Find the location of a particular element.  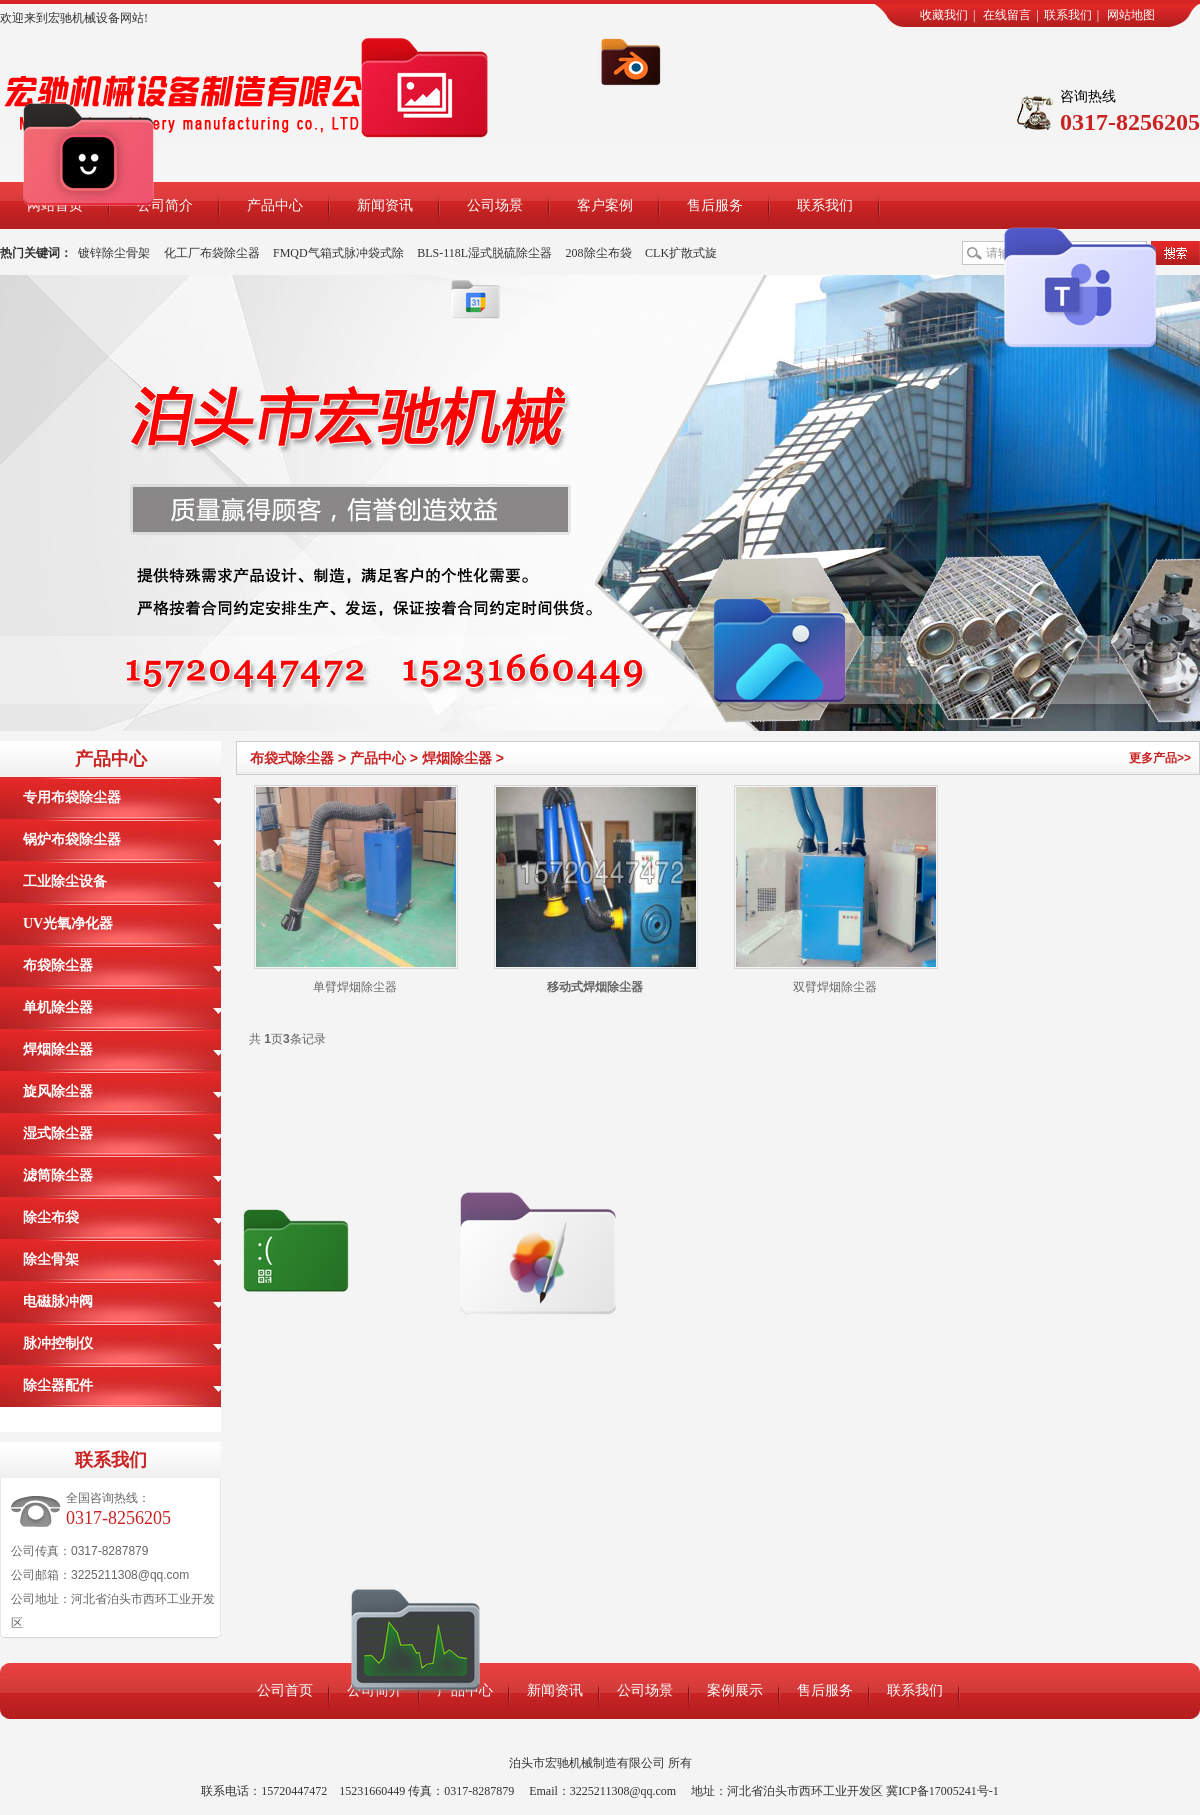

open task manager files folder is located at coordinates (415, 1643).